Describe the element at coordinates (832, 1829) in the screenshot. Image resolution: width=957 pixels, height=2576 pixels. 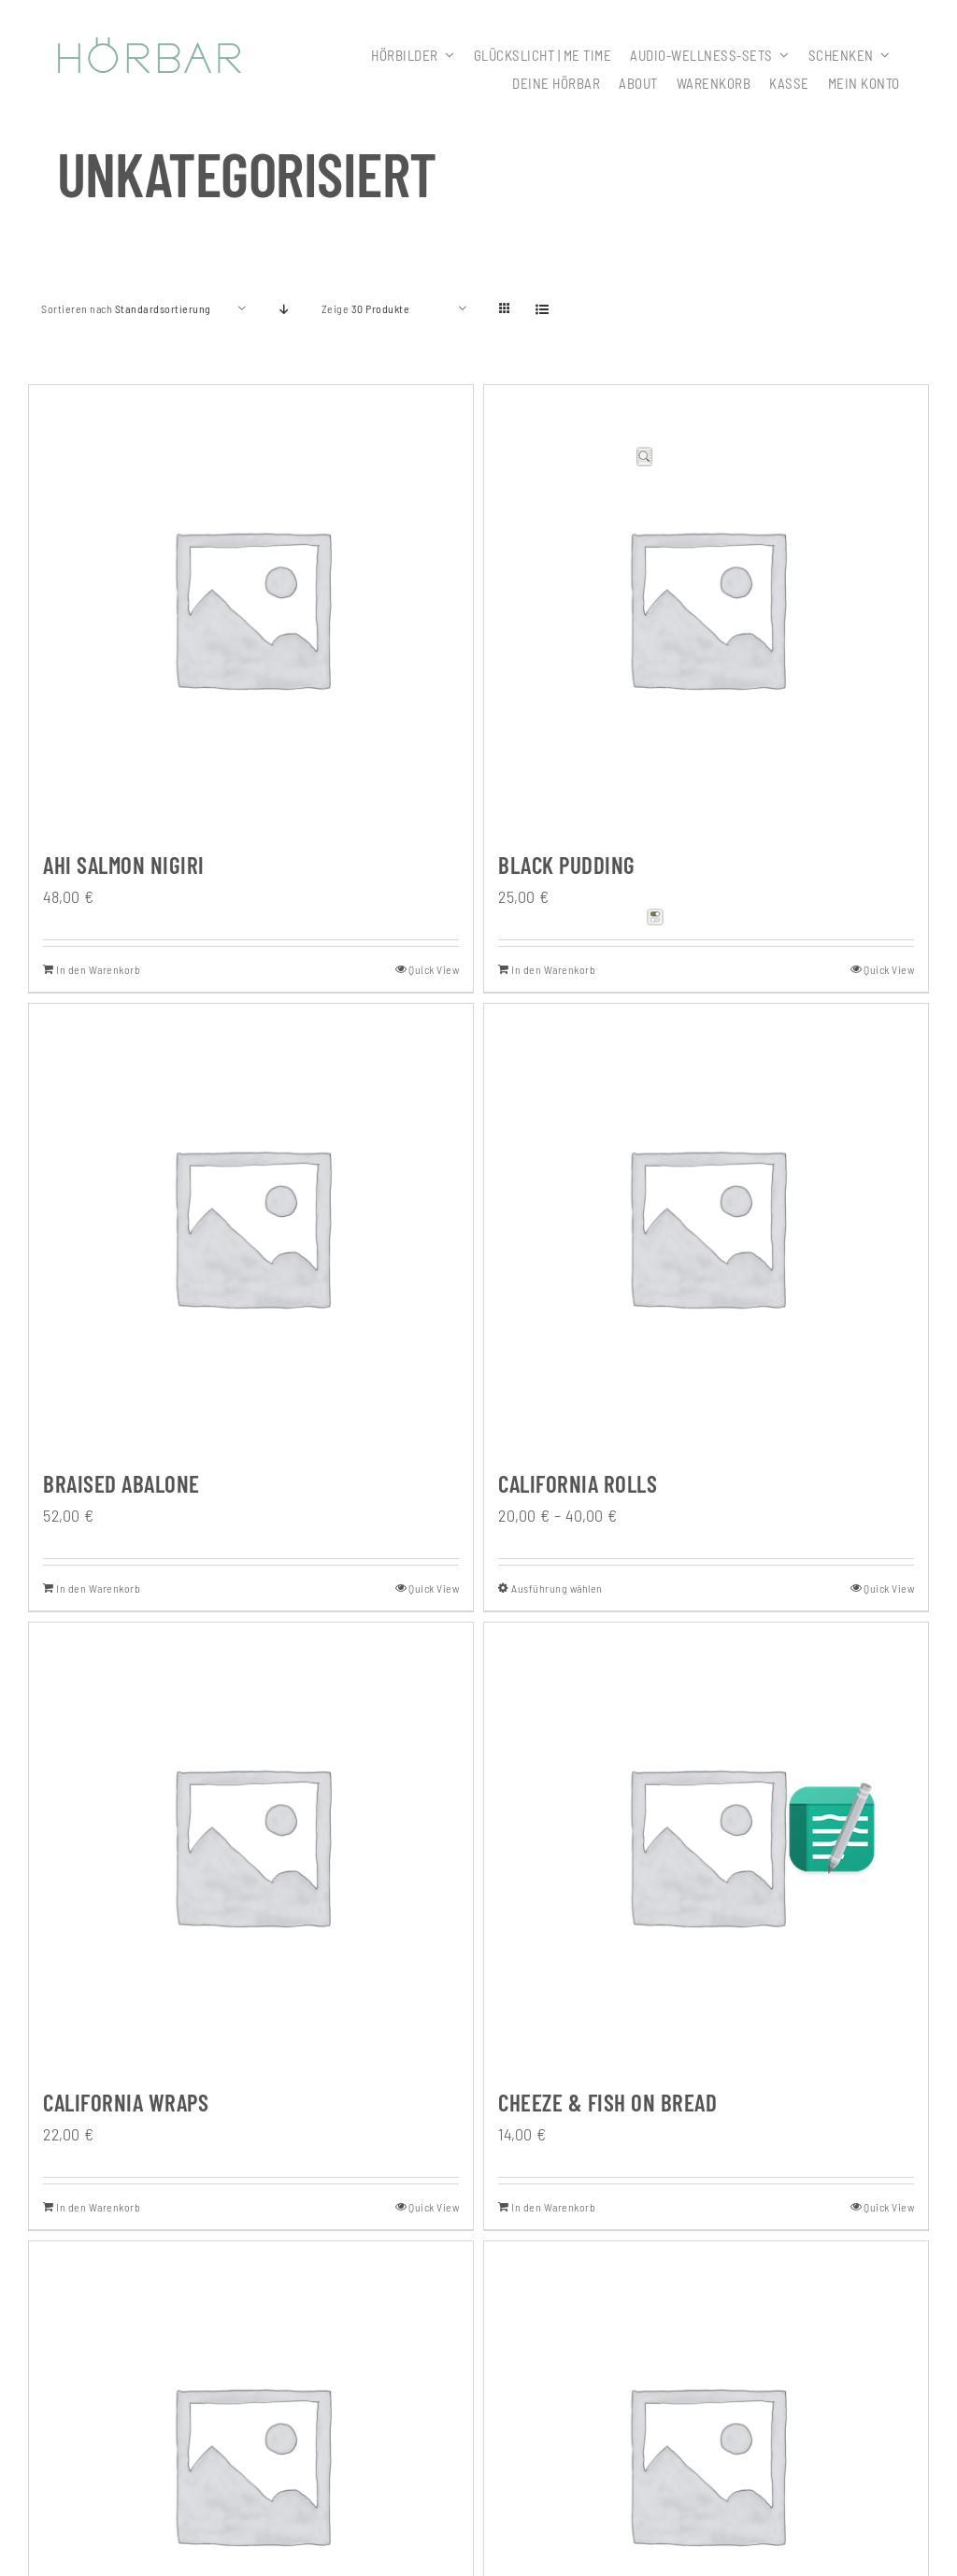
I see `open marknote app for writing notes` at that location.